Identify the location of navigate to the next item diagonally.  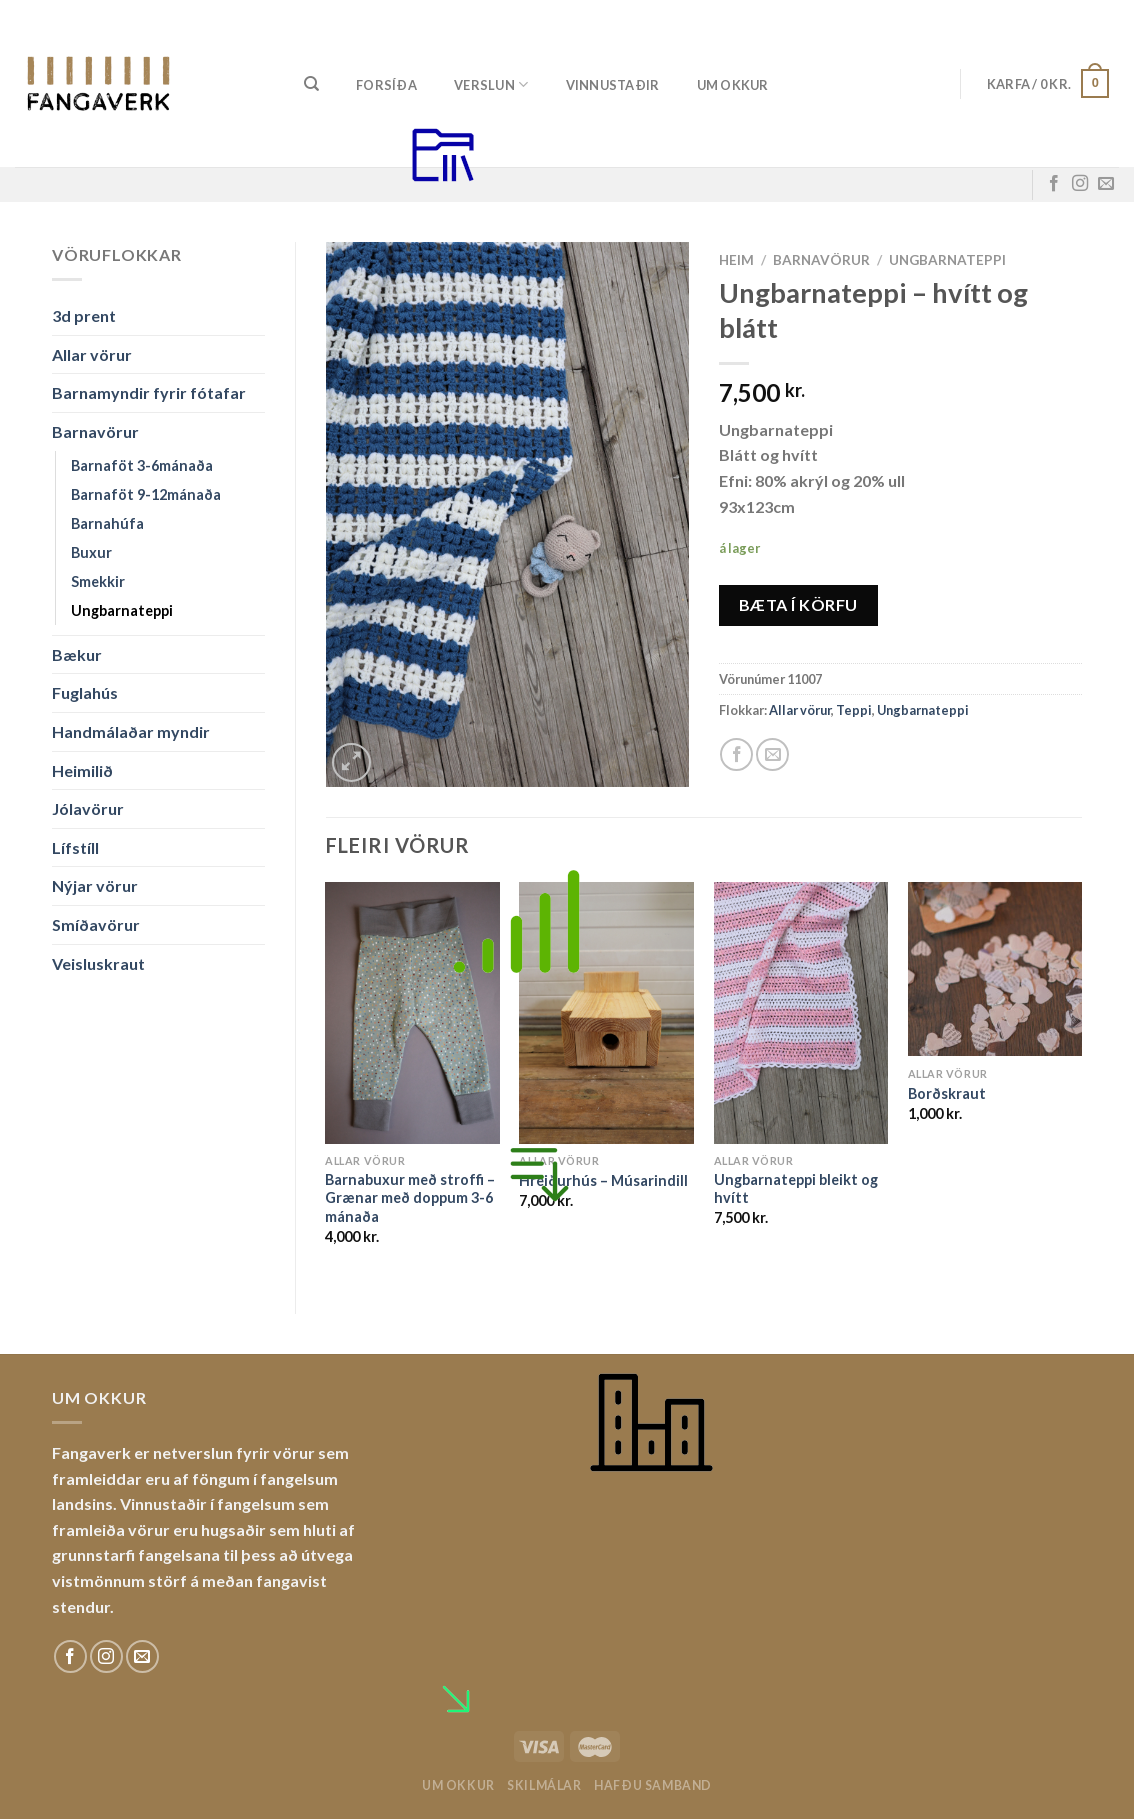
(456, 1699).